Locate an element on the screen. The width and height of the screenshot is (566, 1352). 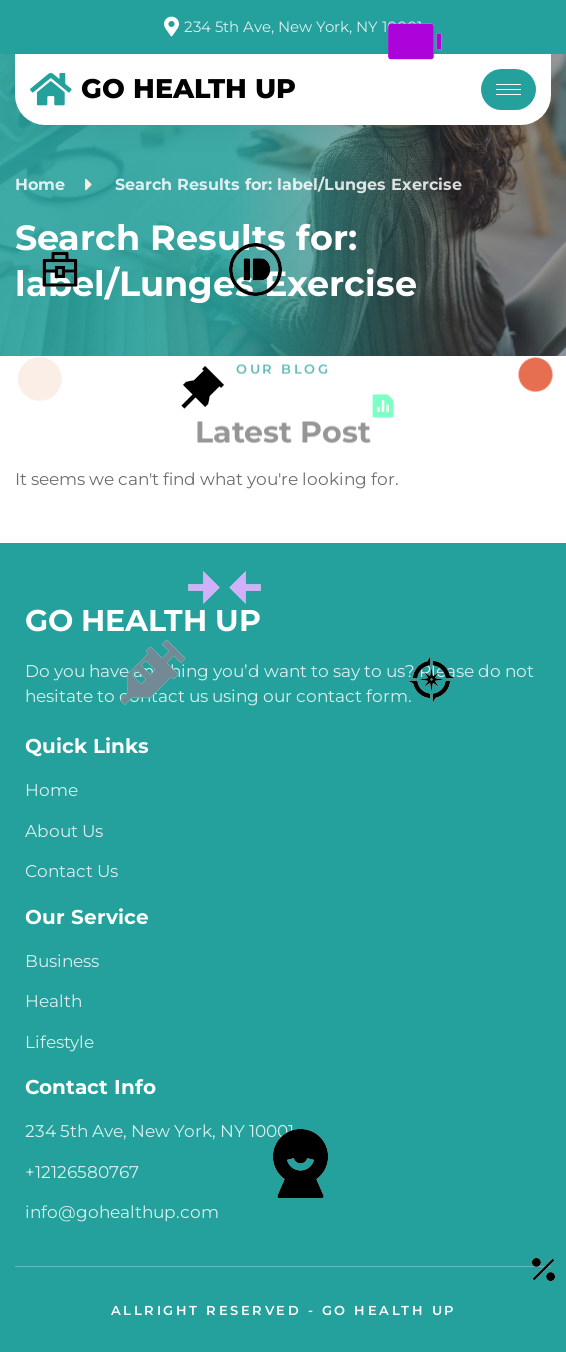
open pushbullet app is located at coordinates (255, 269).